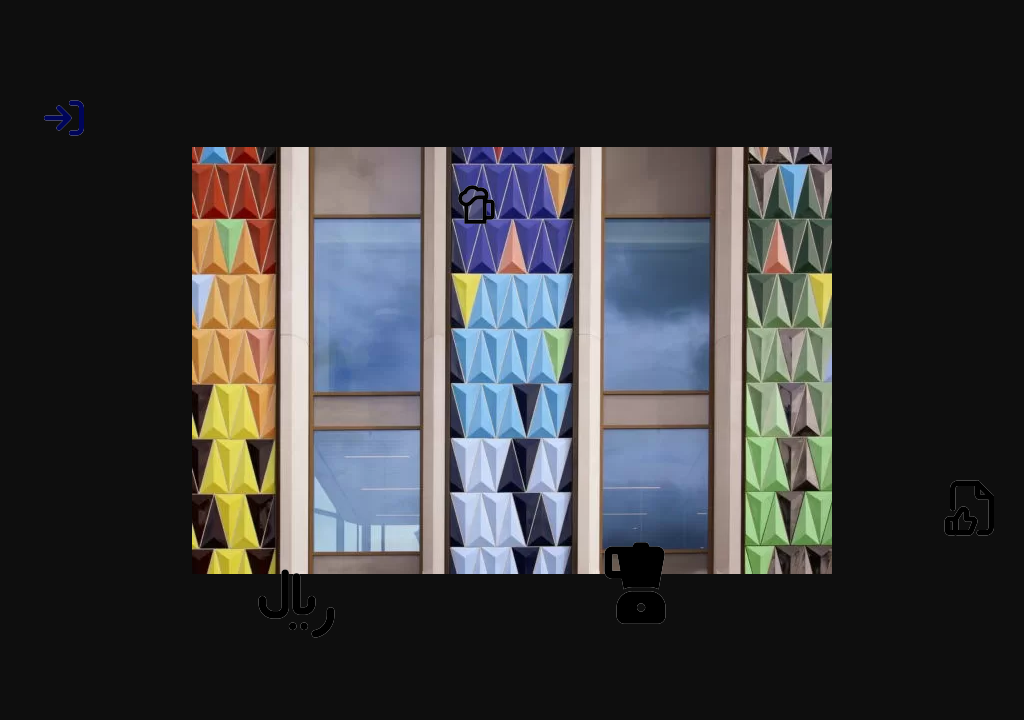  Describe the element at coordinates (476, 205) in the screenshot. I see `find nearby sports bars or pubs` at that location.